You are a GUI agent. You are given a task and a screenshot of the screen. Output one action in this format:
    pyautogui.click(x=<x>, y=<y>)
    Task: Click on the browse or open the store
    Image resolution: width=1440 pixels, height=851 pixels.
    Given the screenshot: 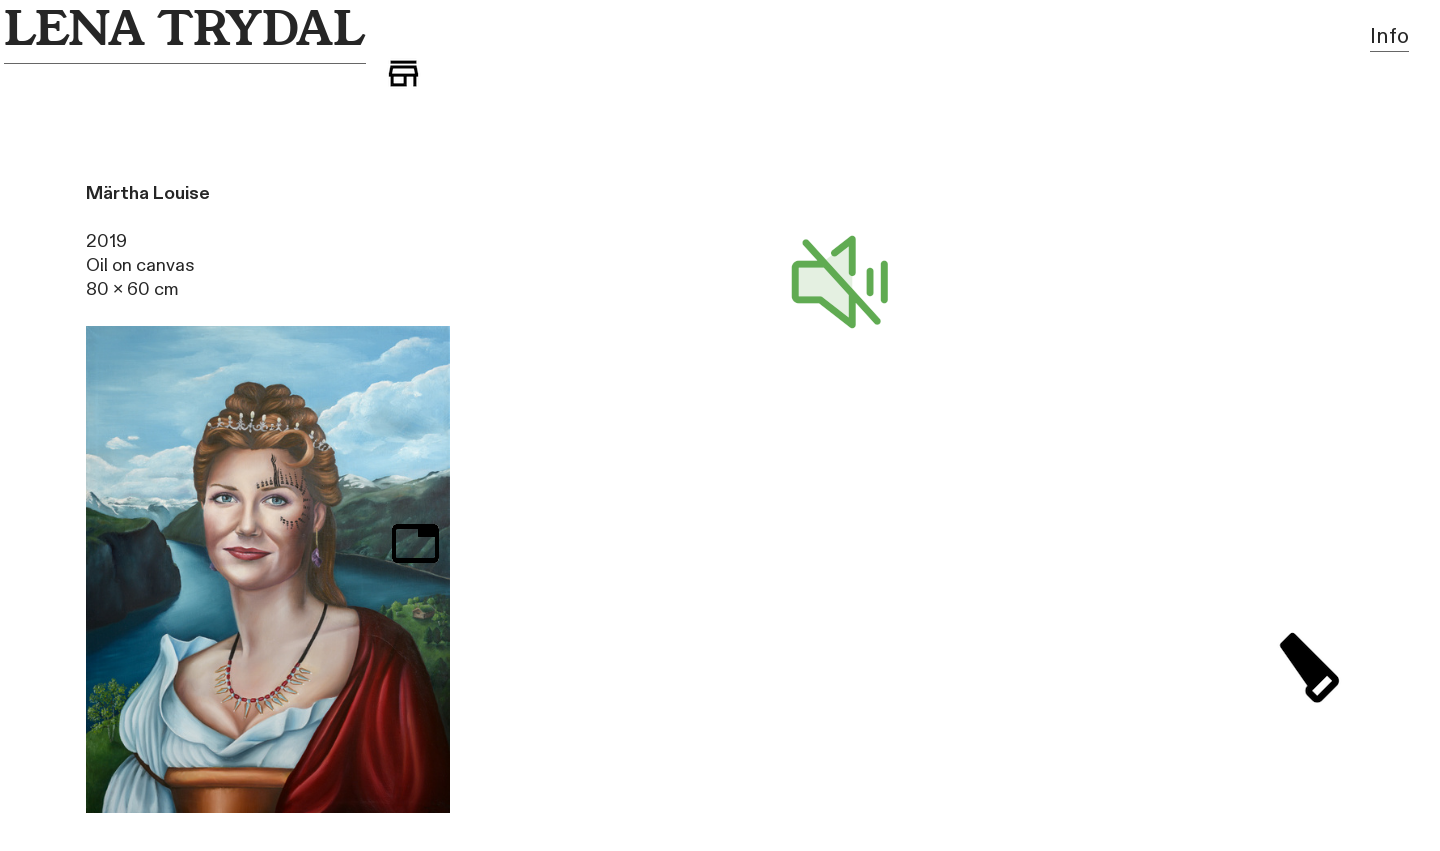 What is the action you would take?
    pyautogui.click(x=403, y=73)
    